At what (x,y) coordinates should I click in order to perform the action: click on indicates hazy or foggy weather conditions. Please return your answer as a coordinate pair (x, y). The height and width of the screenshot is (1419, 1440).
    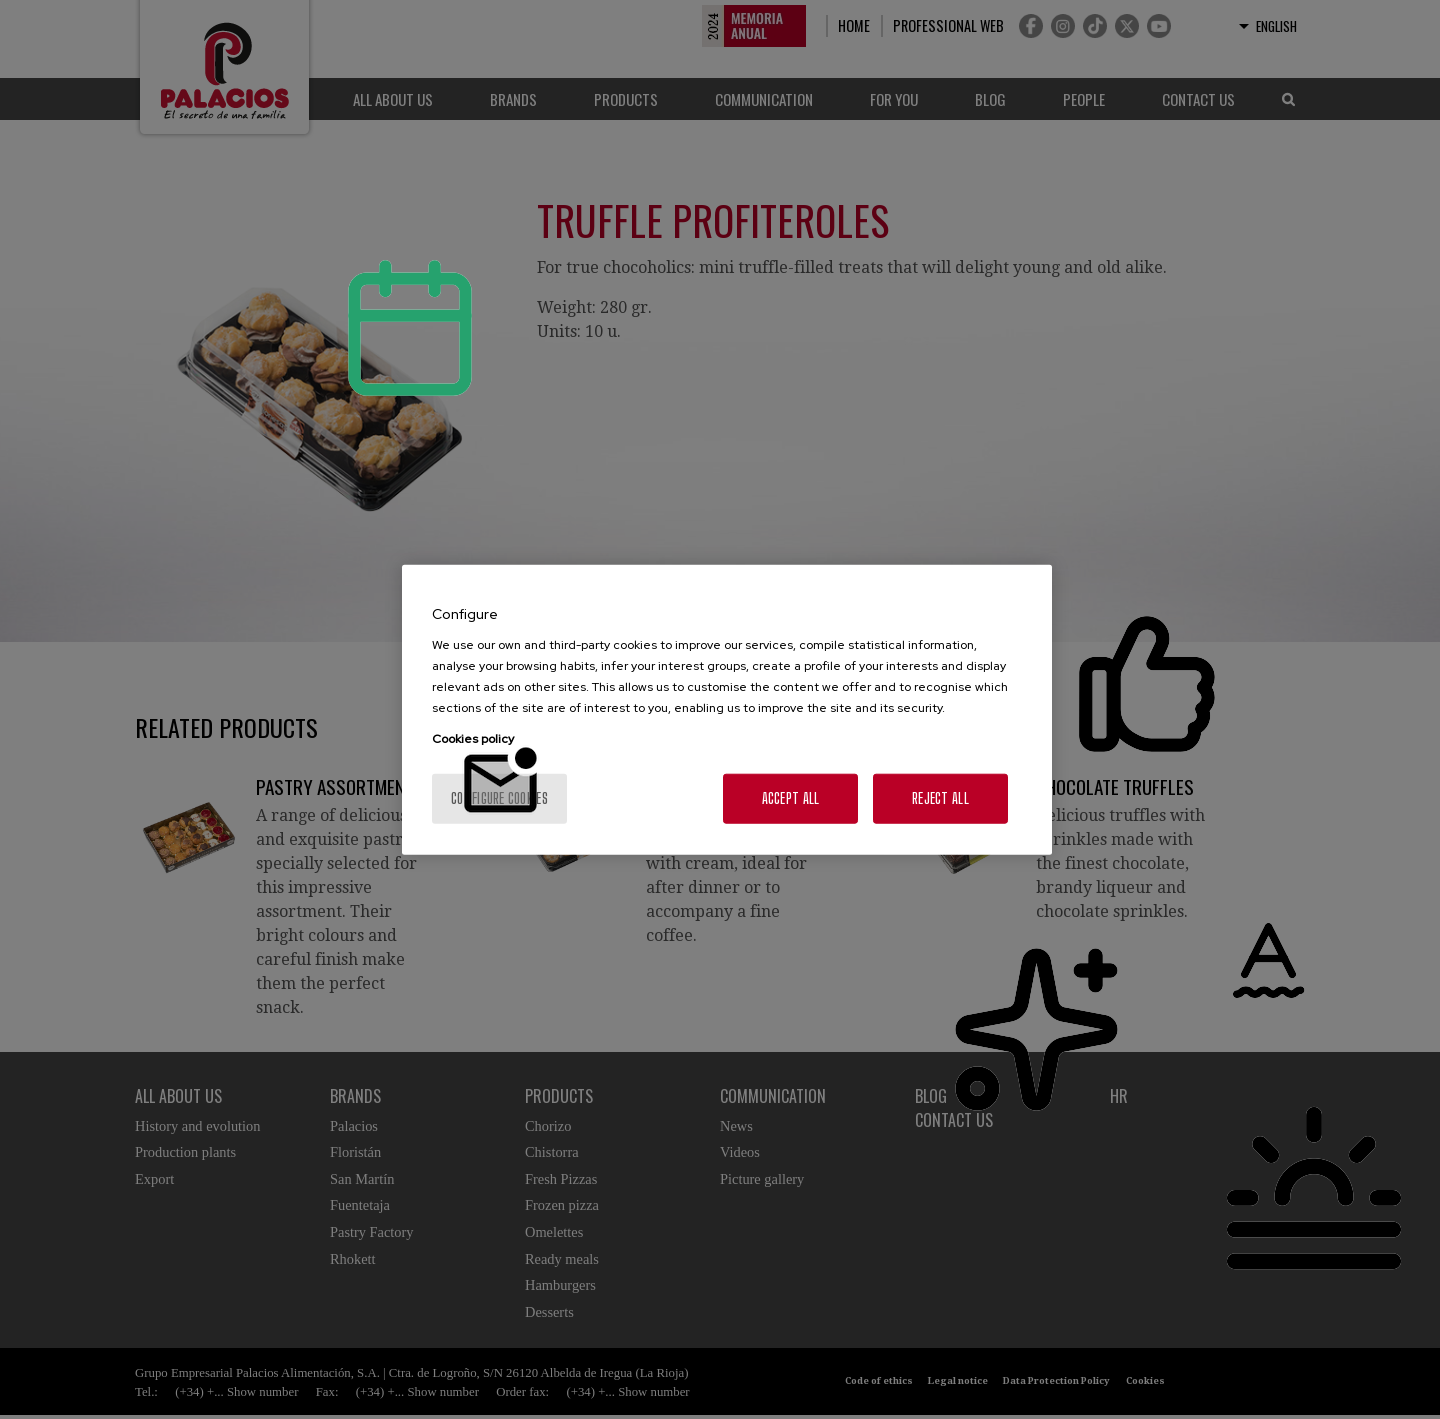
    Looking at the image, I should click on (1314, 1190).